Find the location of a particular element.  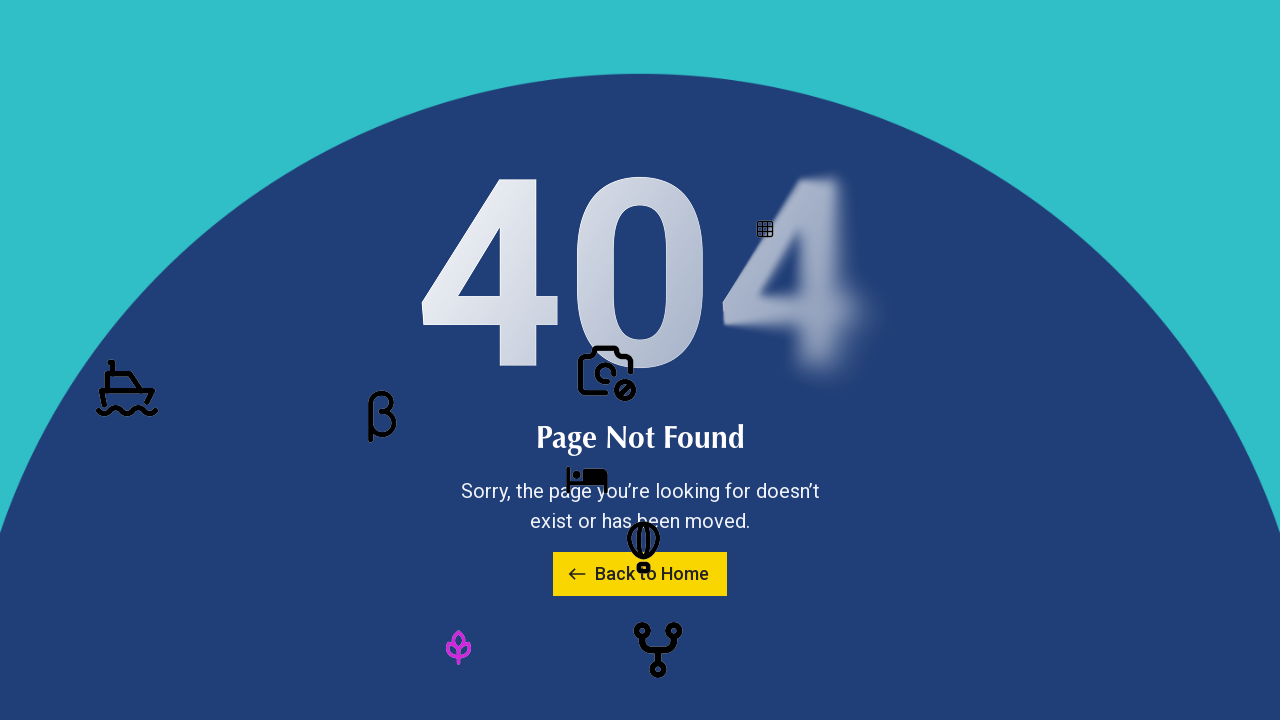

switch to grid view layout is located at coordinates (765, 229).